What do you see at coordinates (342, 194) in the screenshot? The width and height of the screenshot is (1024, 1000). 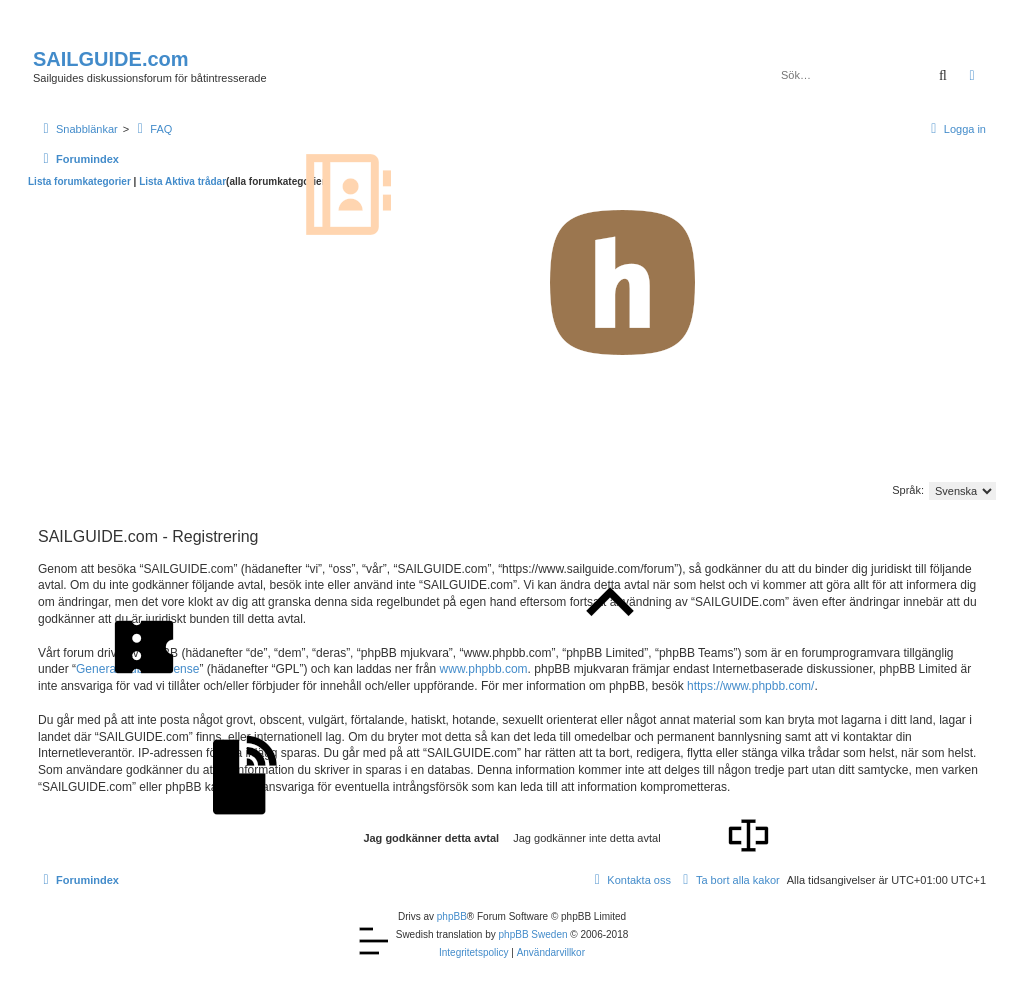 I see `open your contacts list` at bounding box center [342, 194].